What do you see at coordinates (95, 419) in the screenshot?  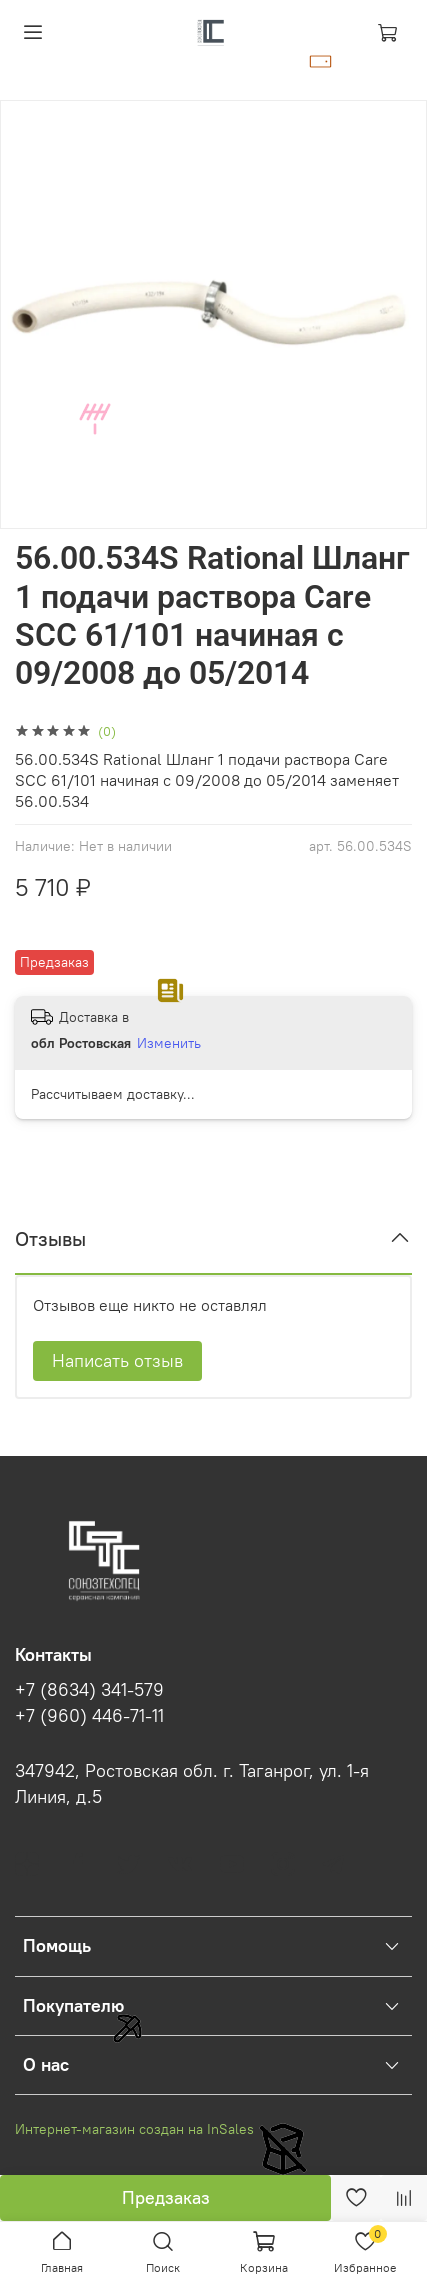 I see `indicates wireless signal or broadcast status` at bounding box center [95, 419].